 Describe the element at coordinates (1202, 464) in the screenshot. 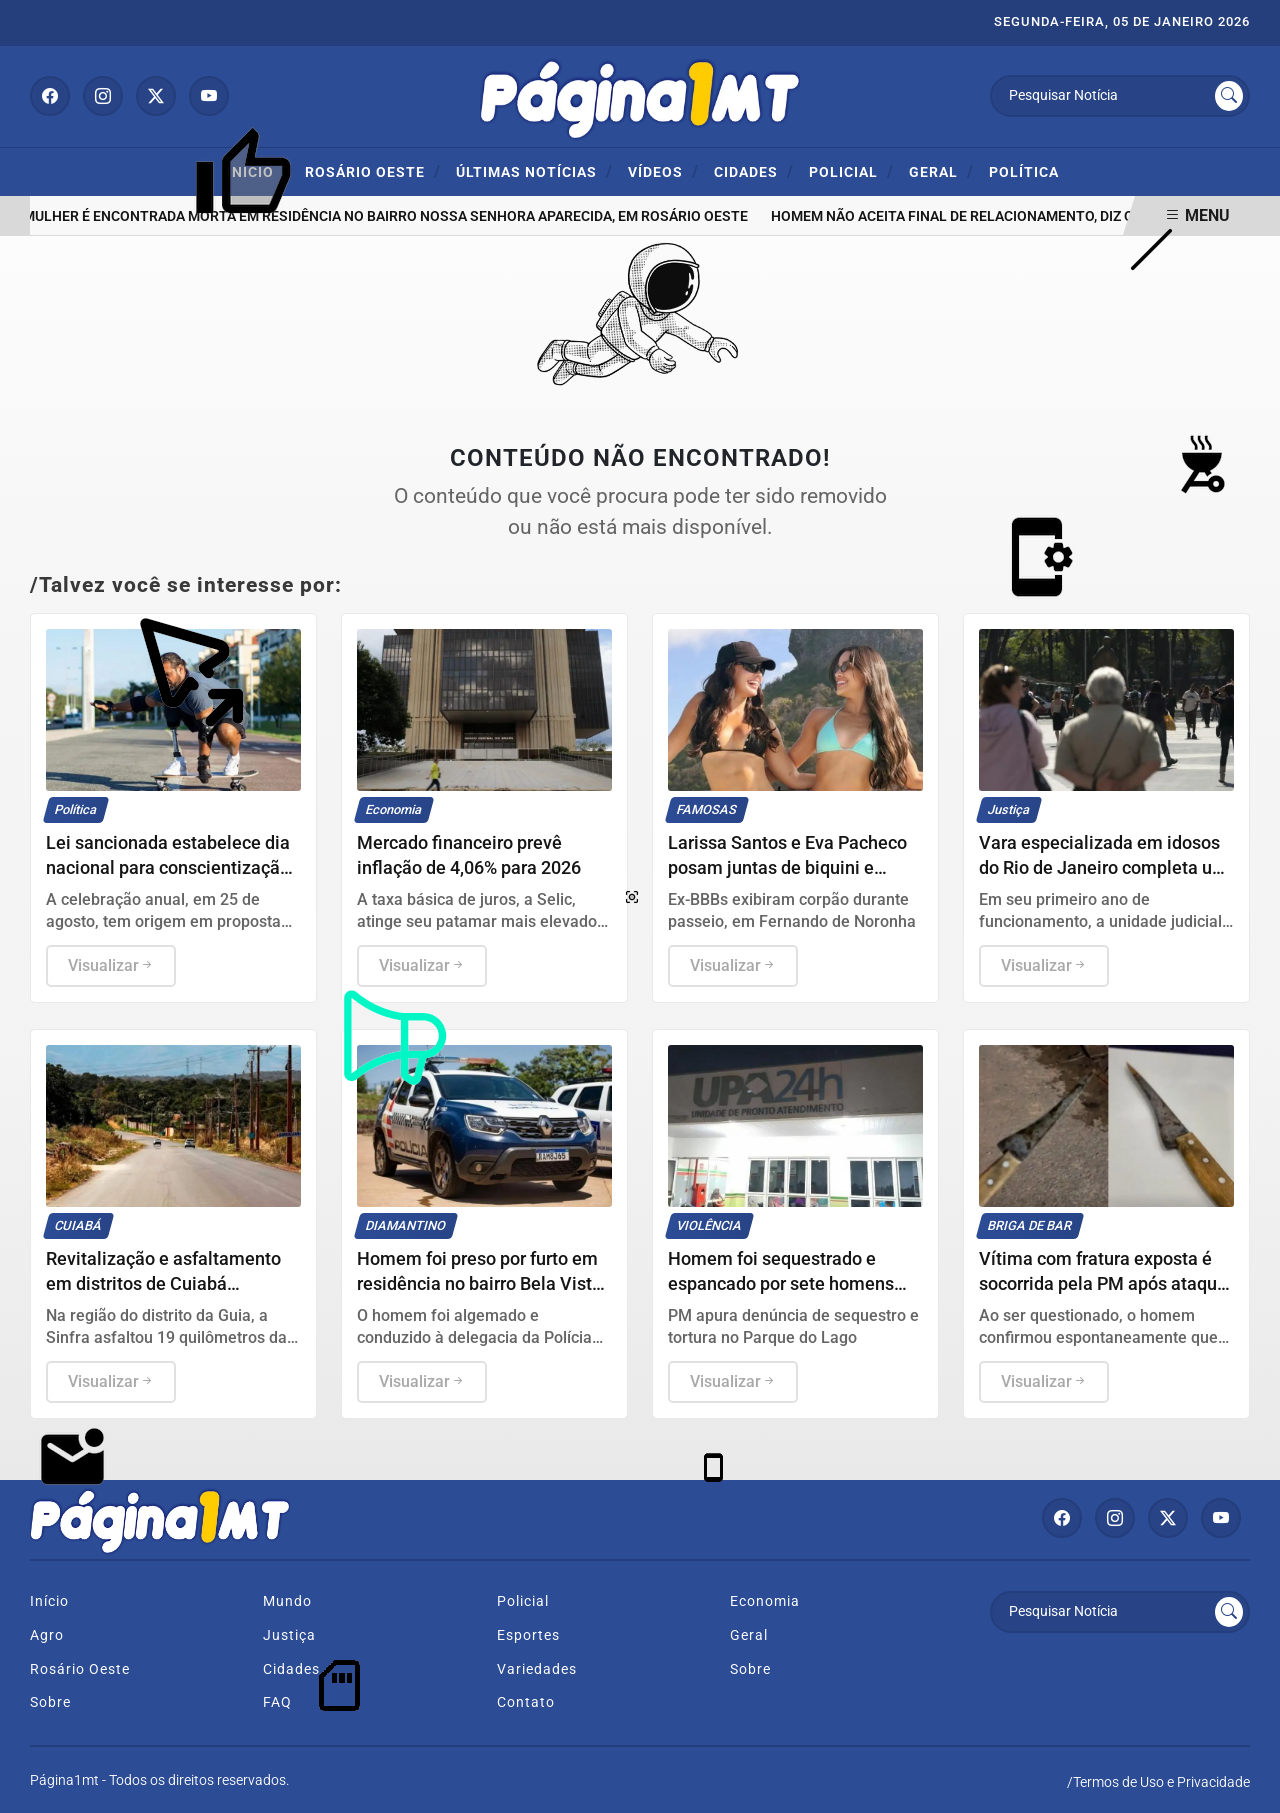

I see `access outdoor cooking or grilling recipes` at that location.